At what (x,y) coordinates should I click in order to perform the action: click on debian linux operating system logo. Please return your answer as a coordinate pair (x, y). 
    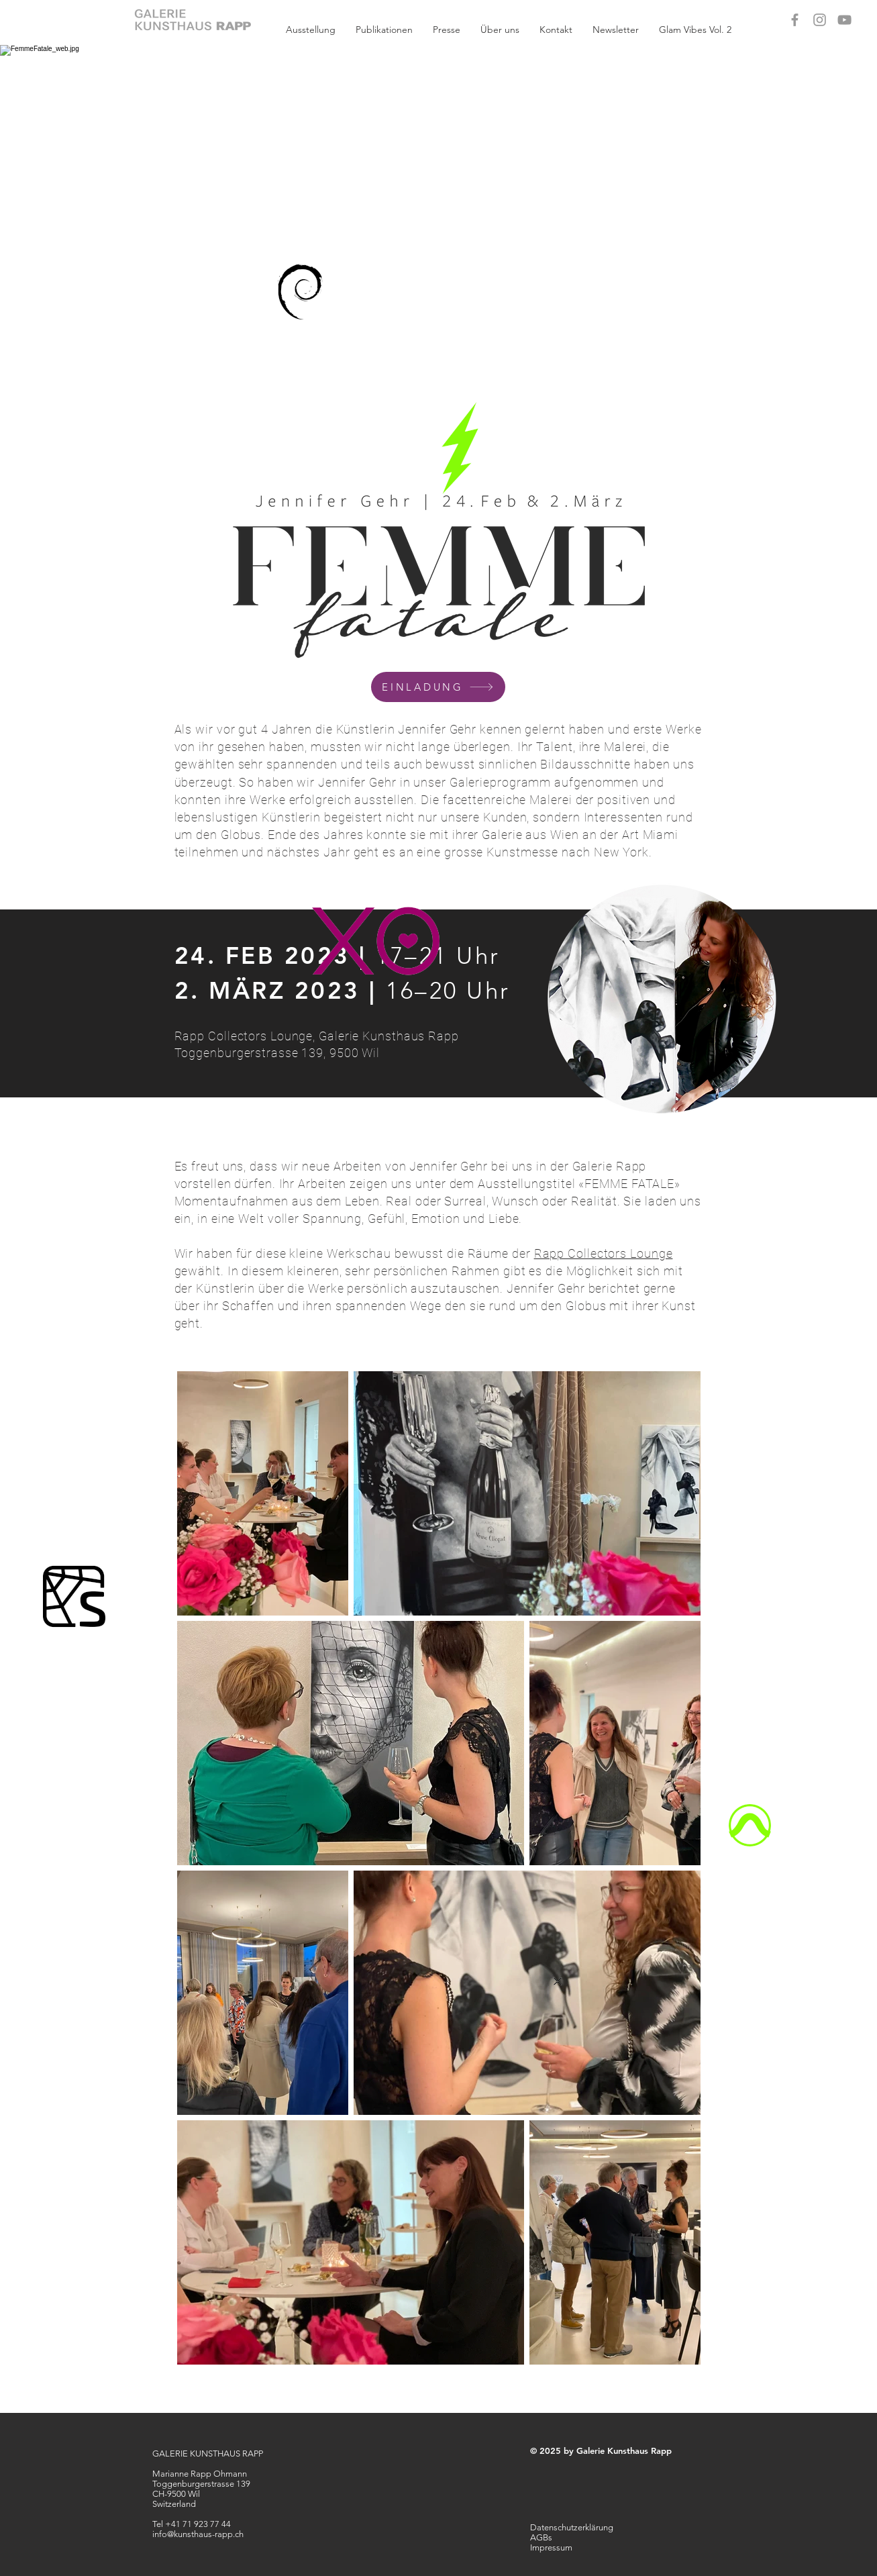
    Looking at the image, I should click on (300, 291).